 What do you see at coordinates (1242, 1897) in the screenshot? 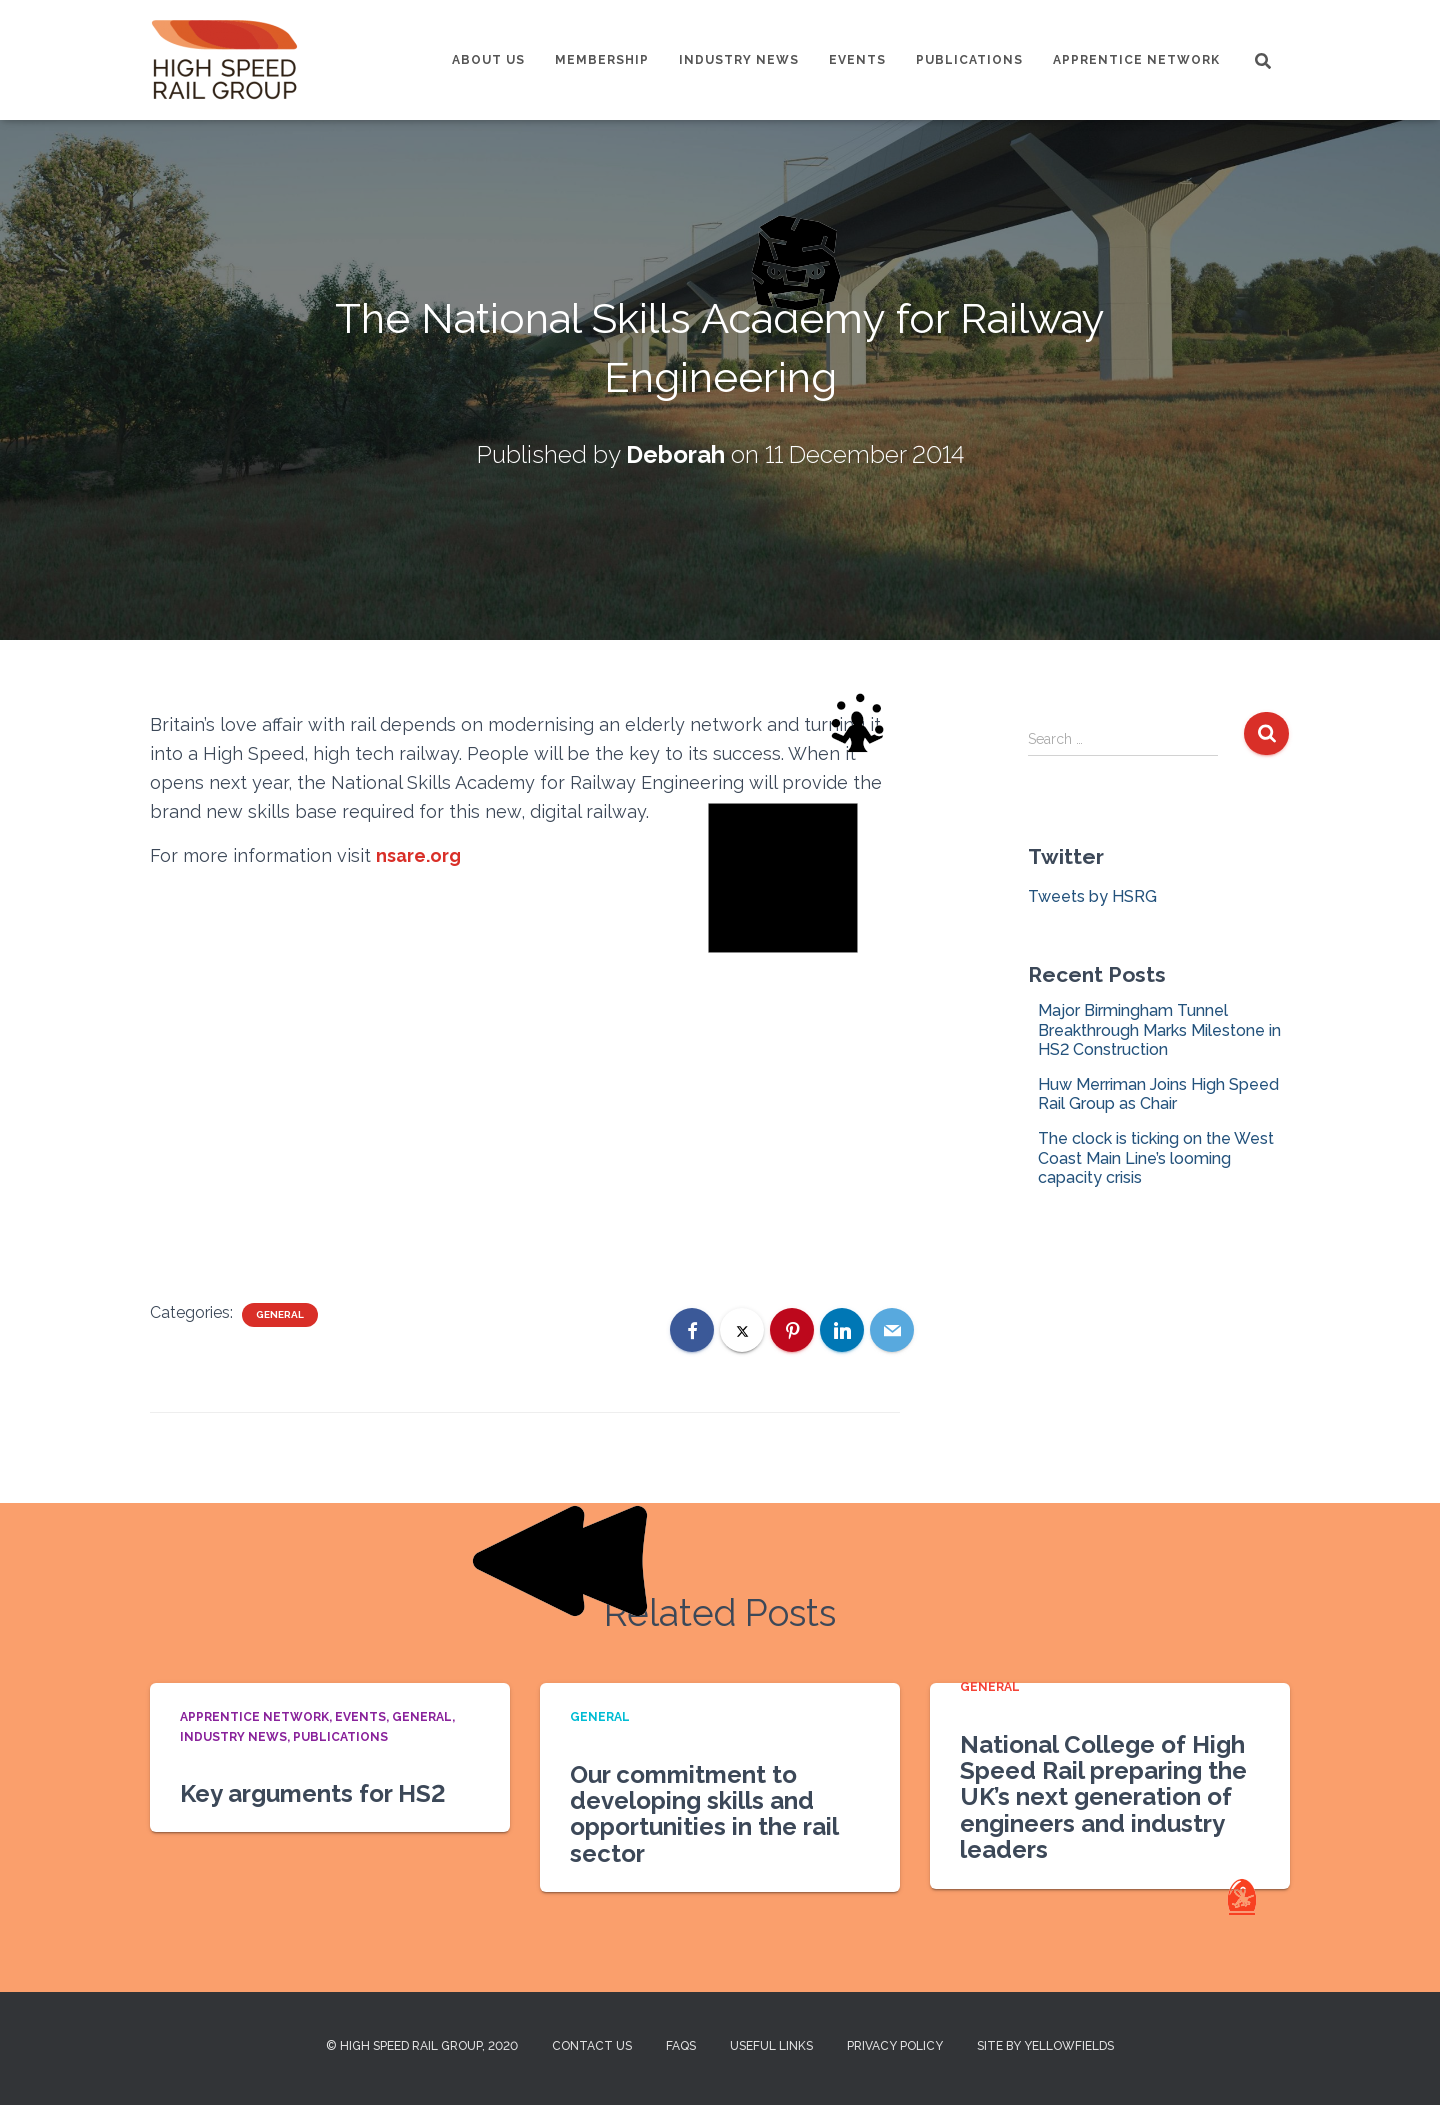
I see `prehistoric or fossil-themed game element` at bounding box center [1242, 1897].